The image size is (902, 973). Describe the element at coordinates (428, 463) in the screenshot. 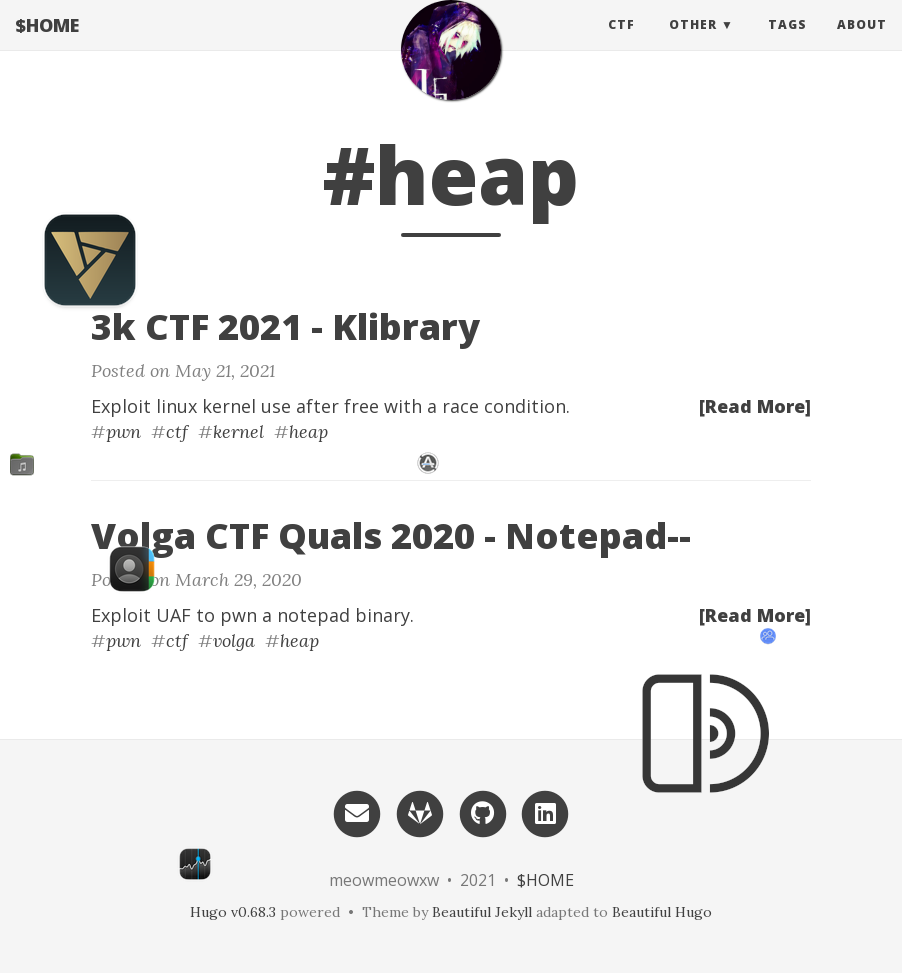

I see `open the software updater application` at that location.